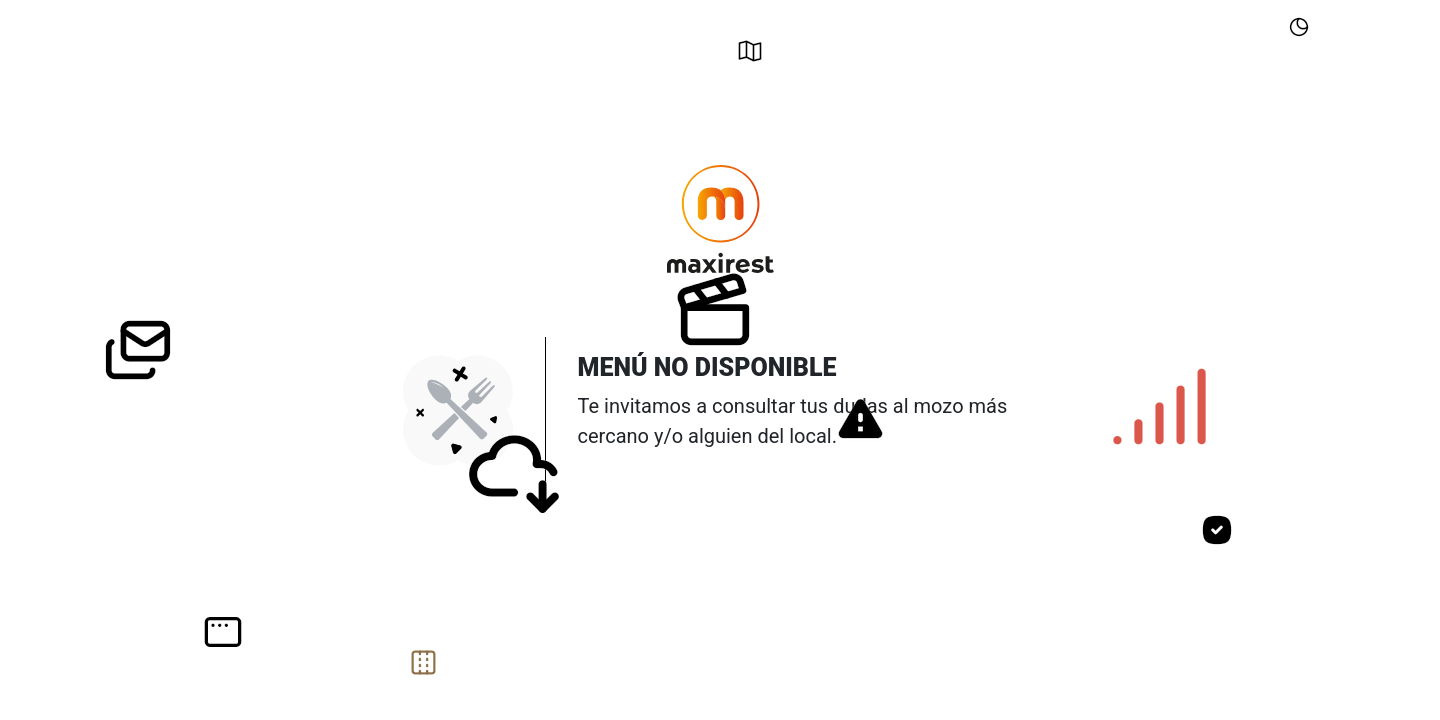 The width and height of the screenshot is (1440, 720). Describe the element at coordinates (138, 350) in the screenshot. I see `view all emails in inbox` at that location.